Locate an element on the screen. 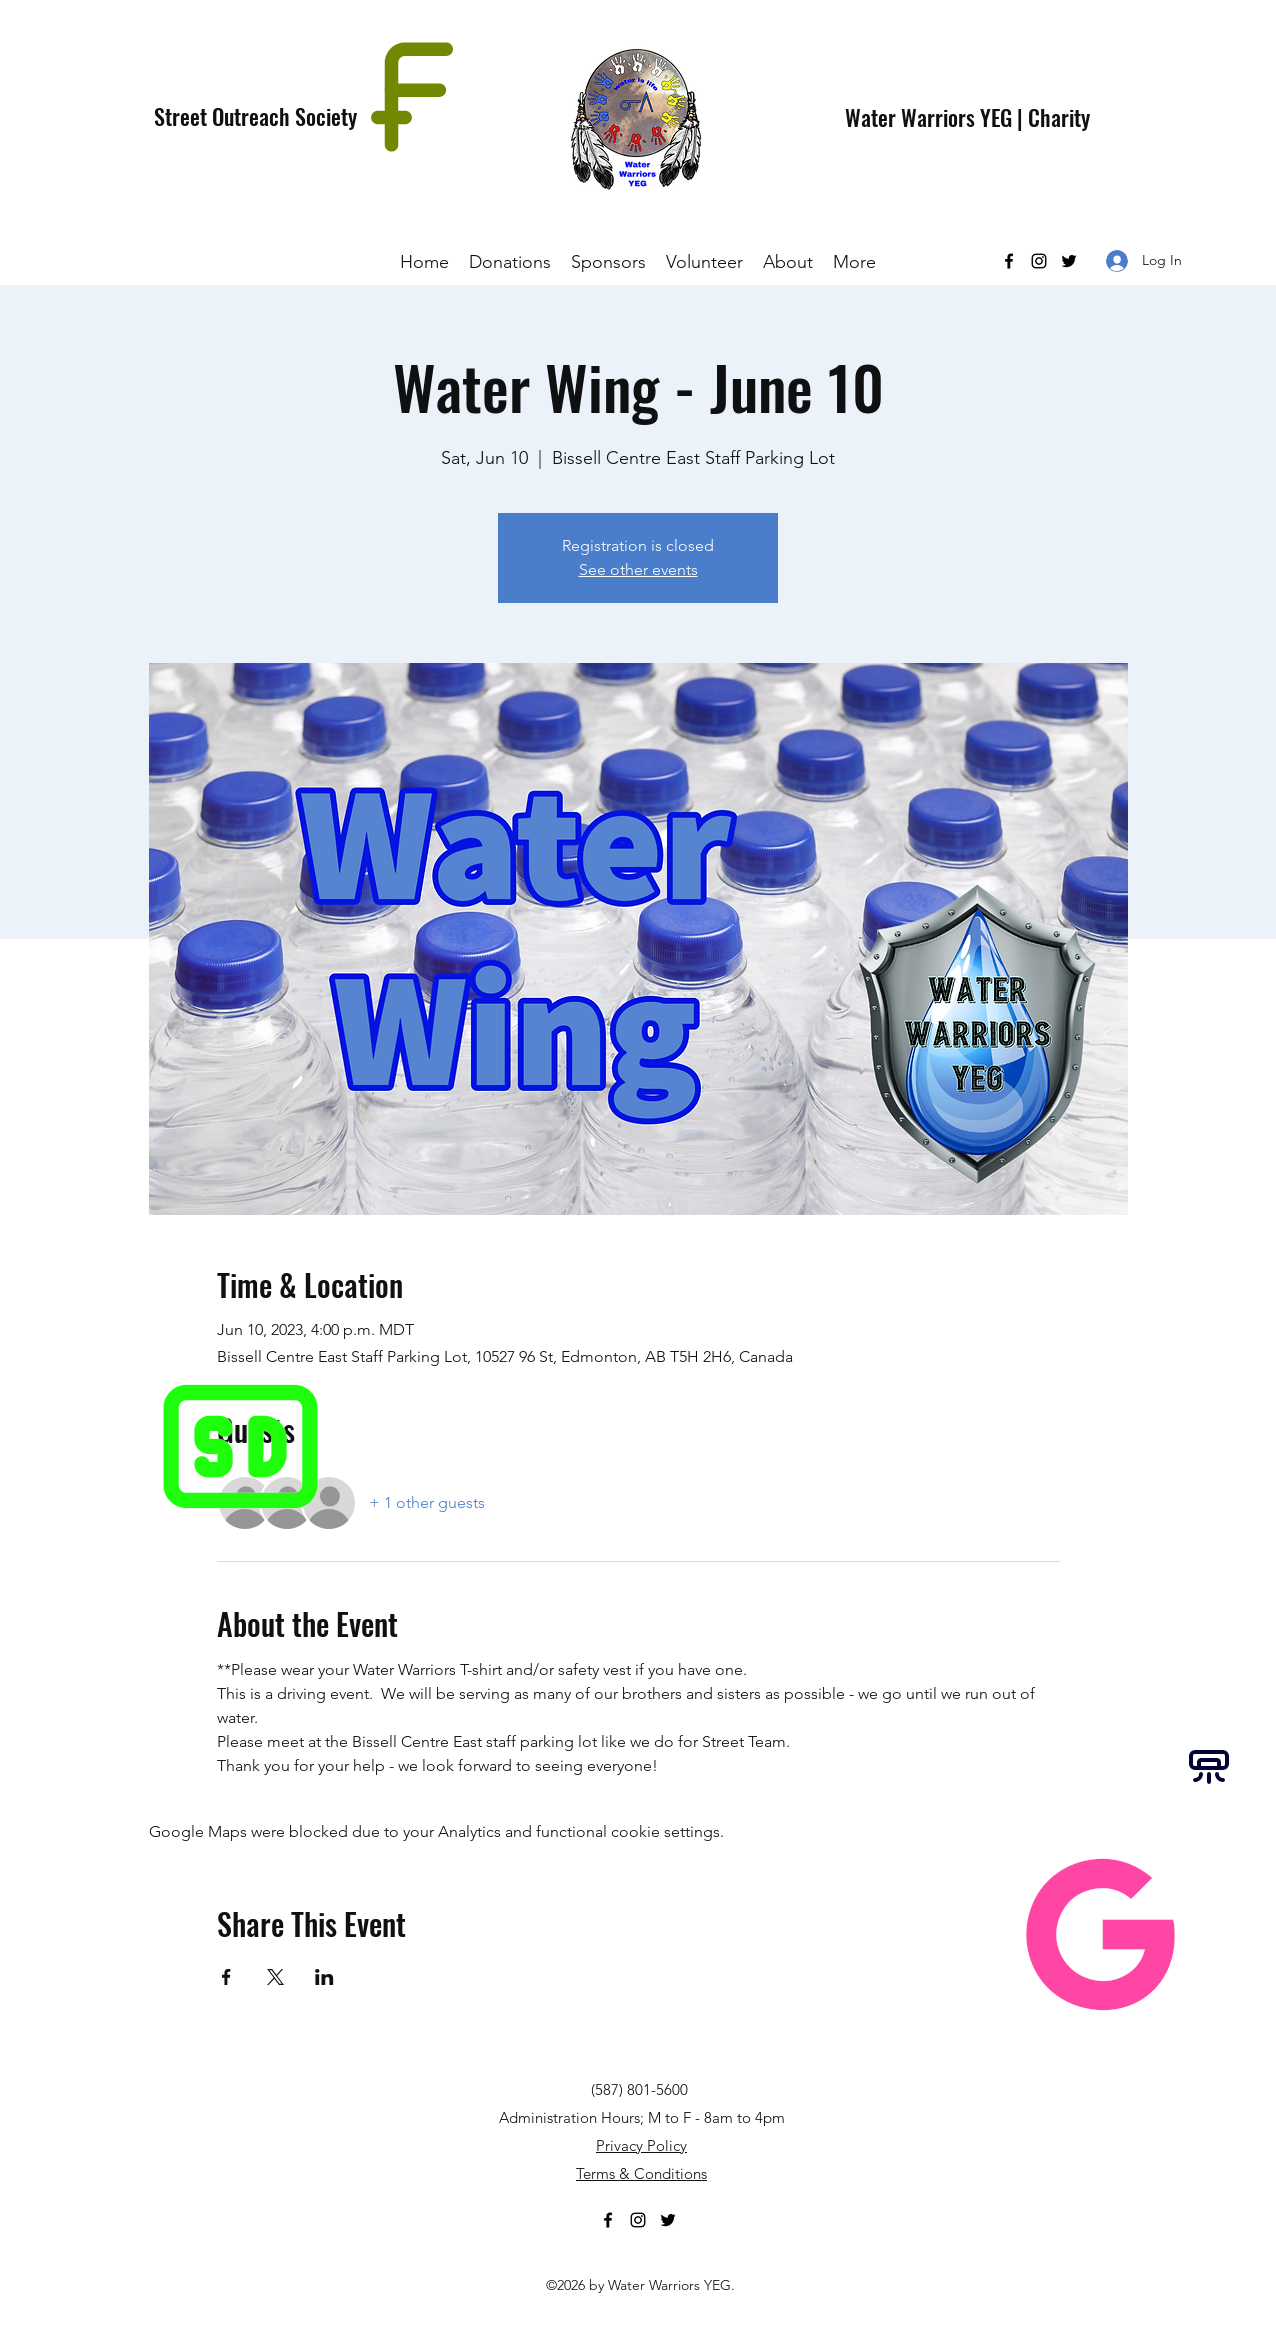 Image resolution: width=1276 pixels, height=2330 pixels. sign in with Google is located at coordinates (1100, 1934).